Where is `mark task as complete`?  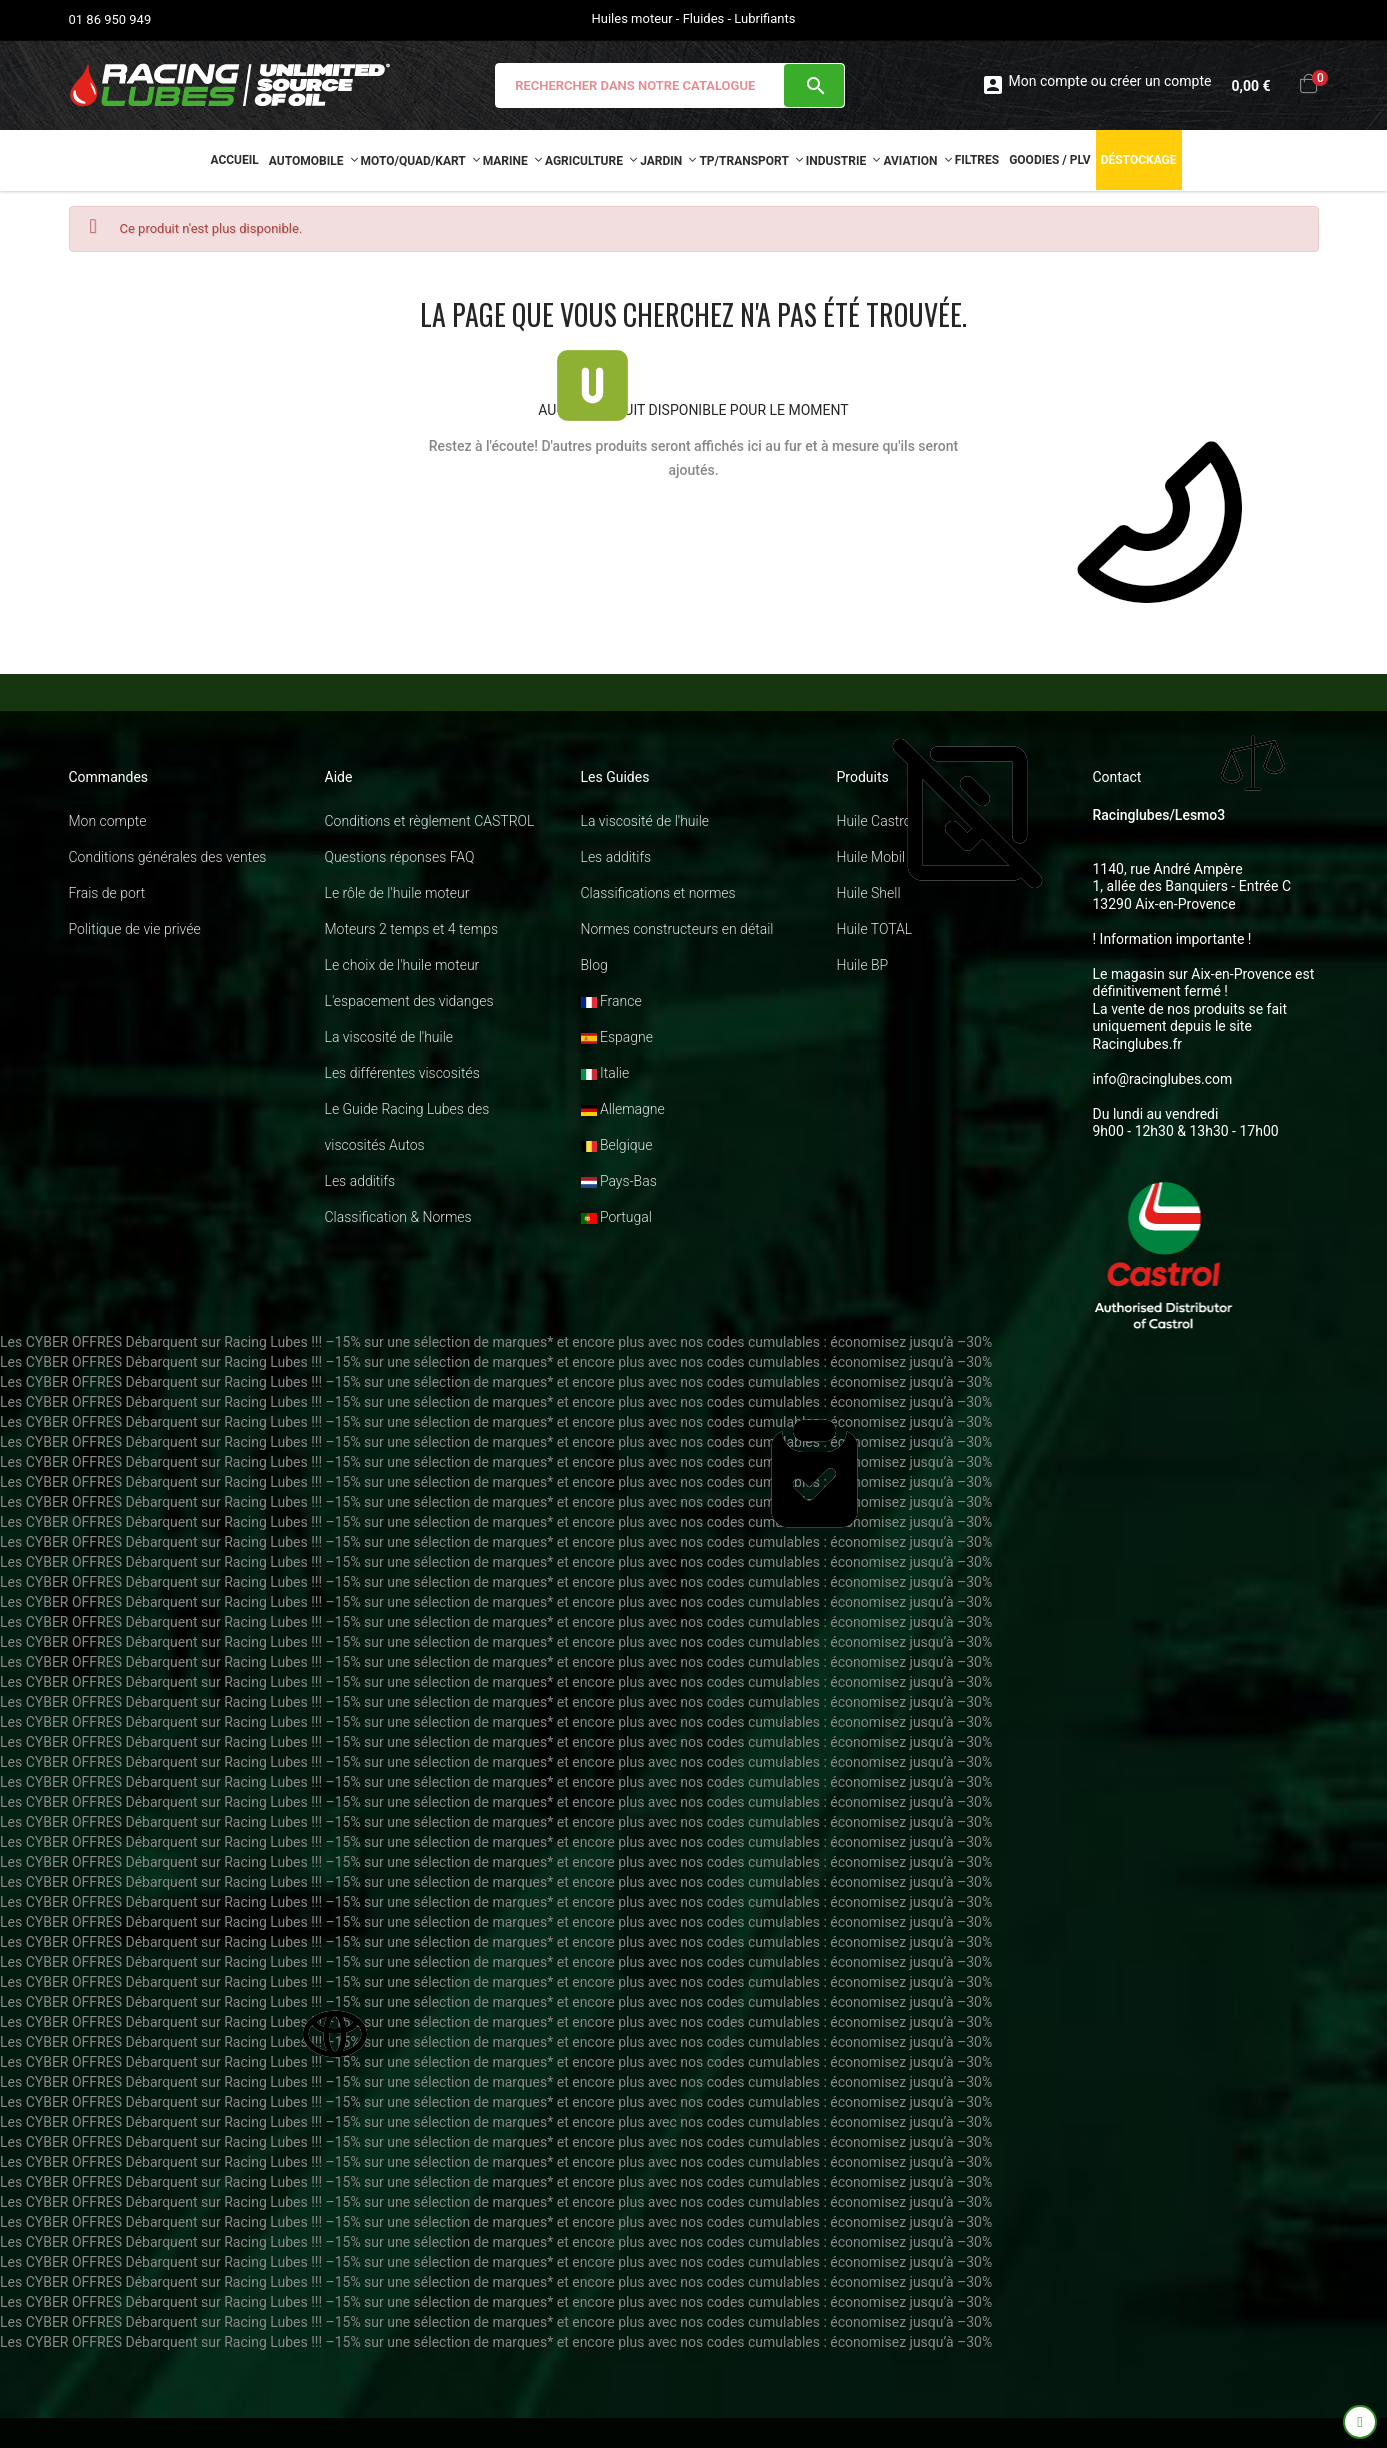
mark task as complete is located at coordinates (814, 1473).